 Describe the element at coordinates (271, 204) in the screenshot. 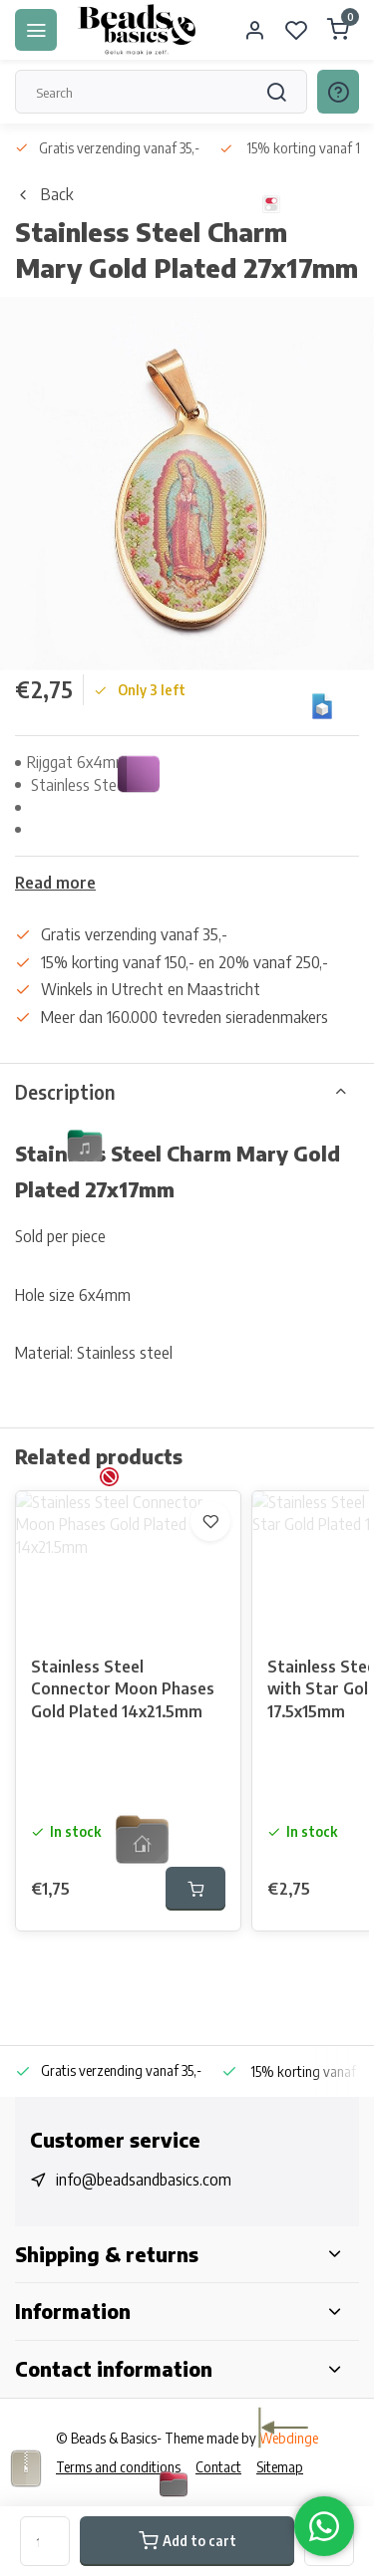

I see `open gnome tweaks settings` at that location.